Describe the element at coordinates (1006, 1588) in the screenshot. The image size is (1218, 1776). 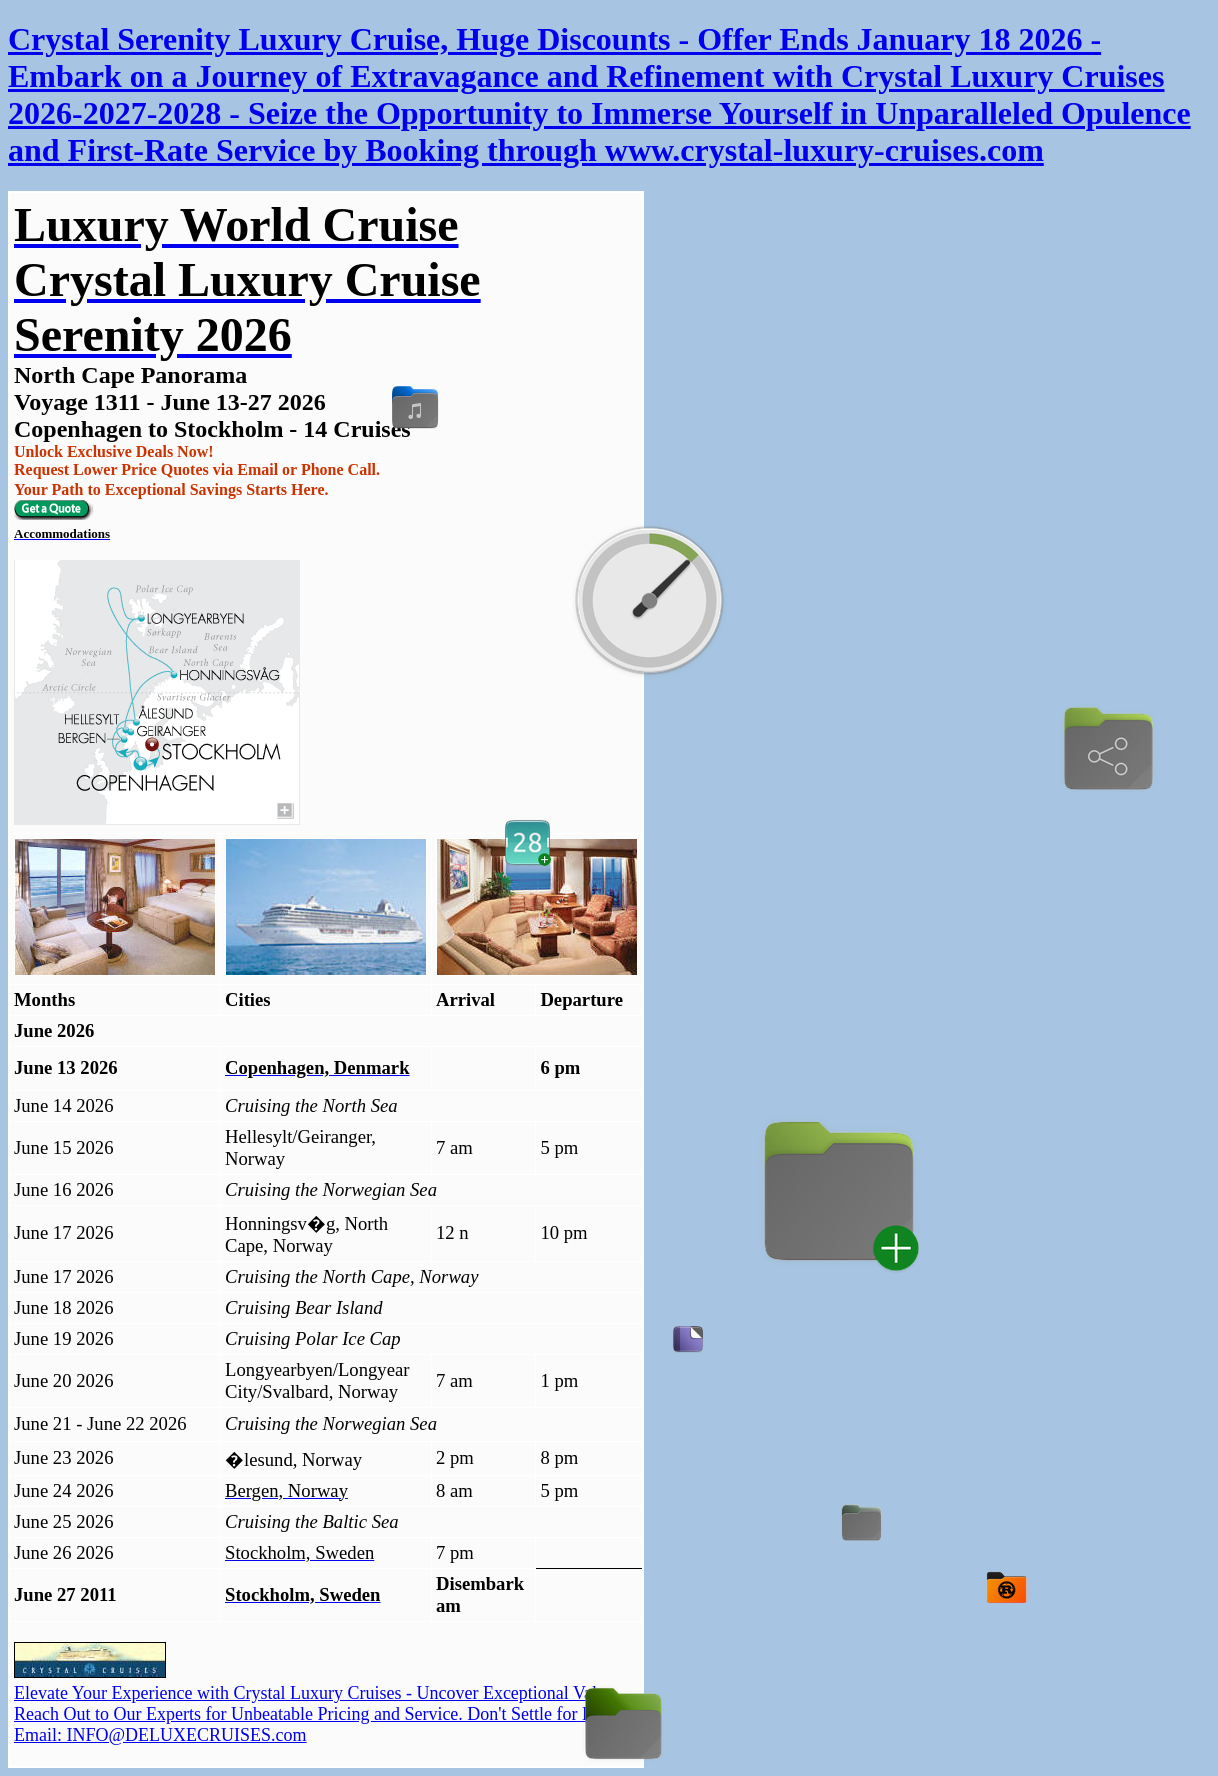
I see `open folder containing rust programming projects` at that location.